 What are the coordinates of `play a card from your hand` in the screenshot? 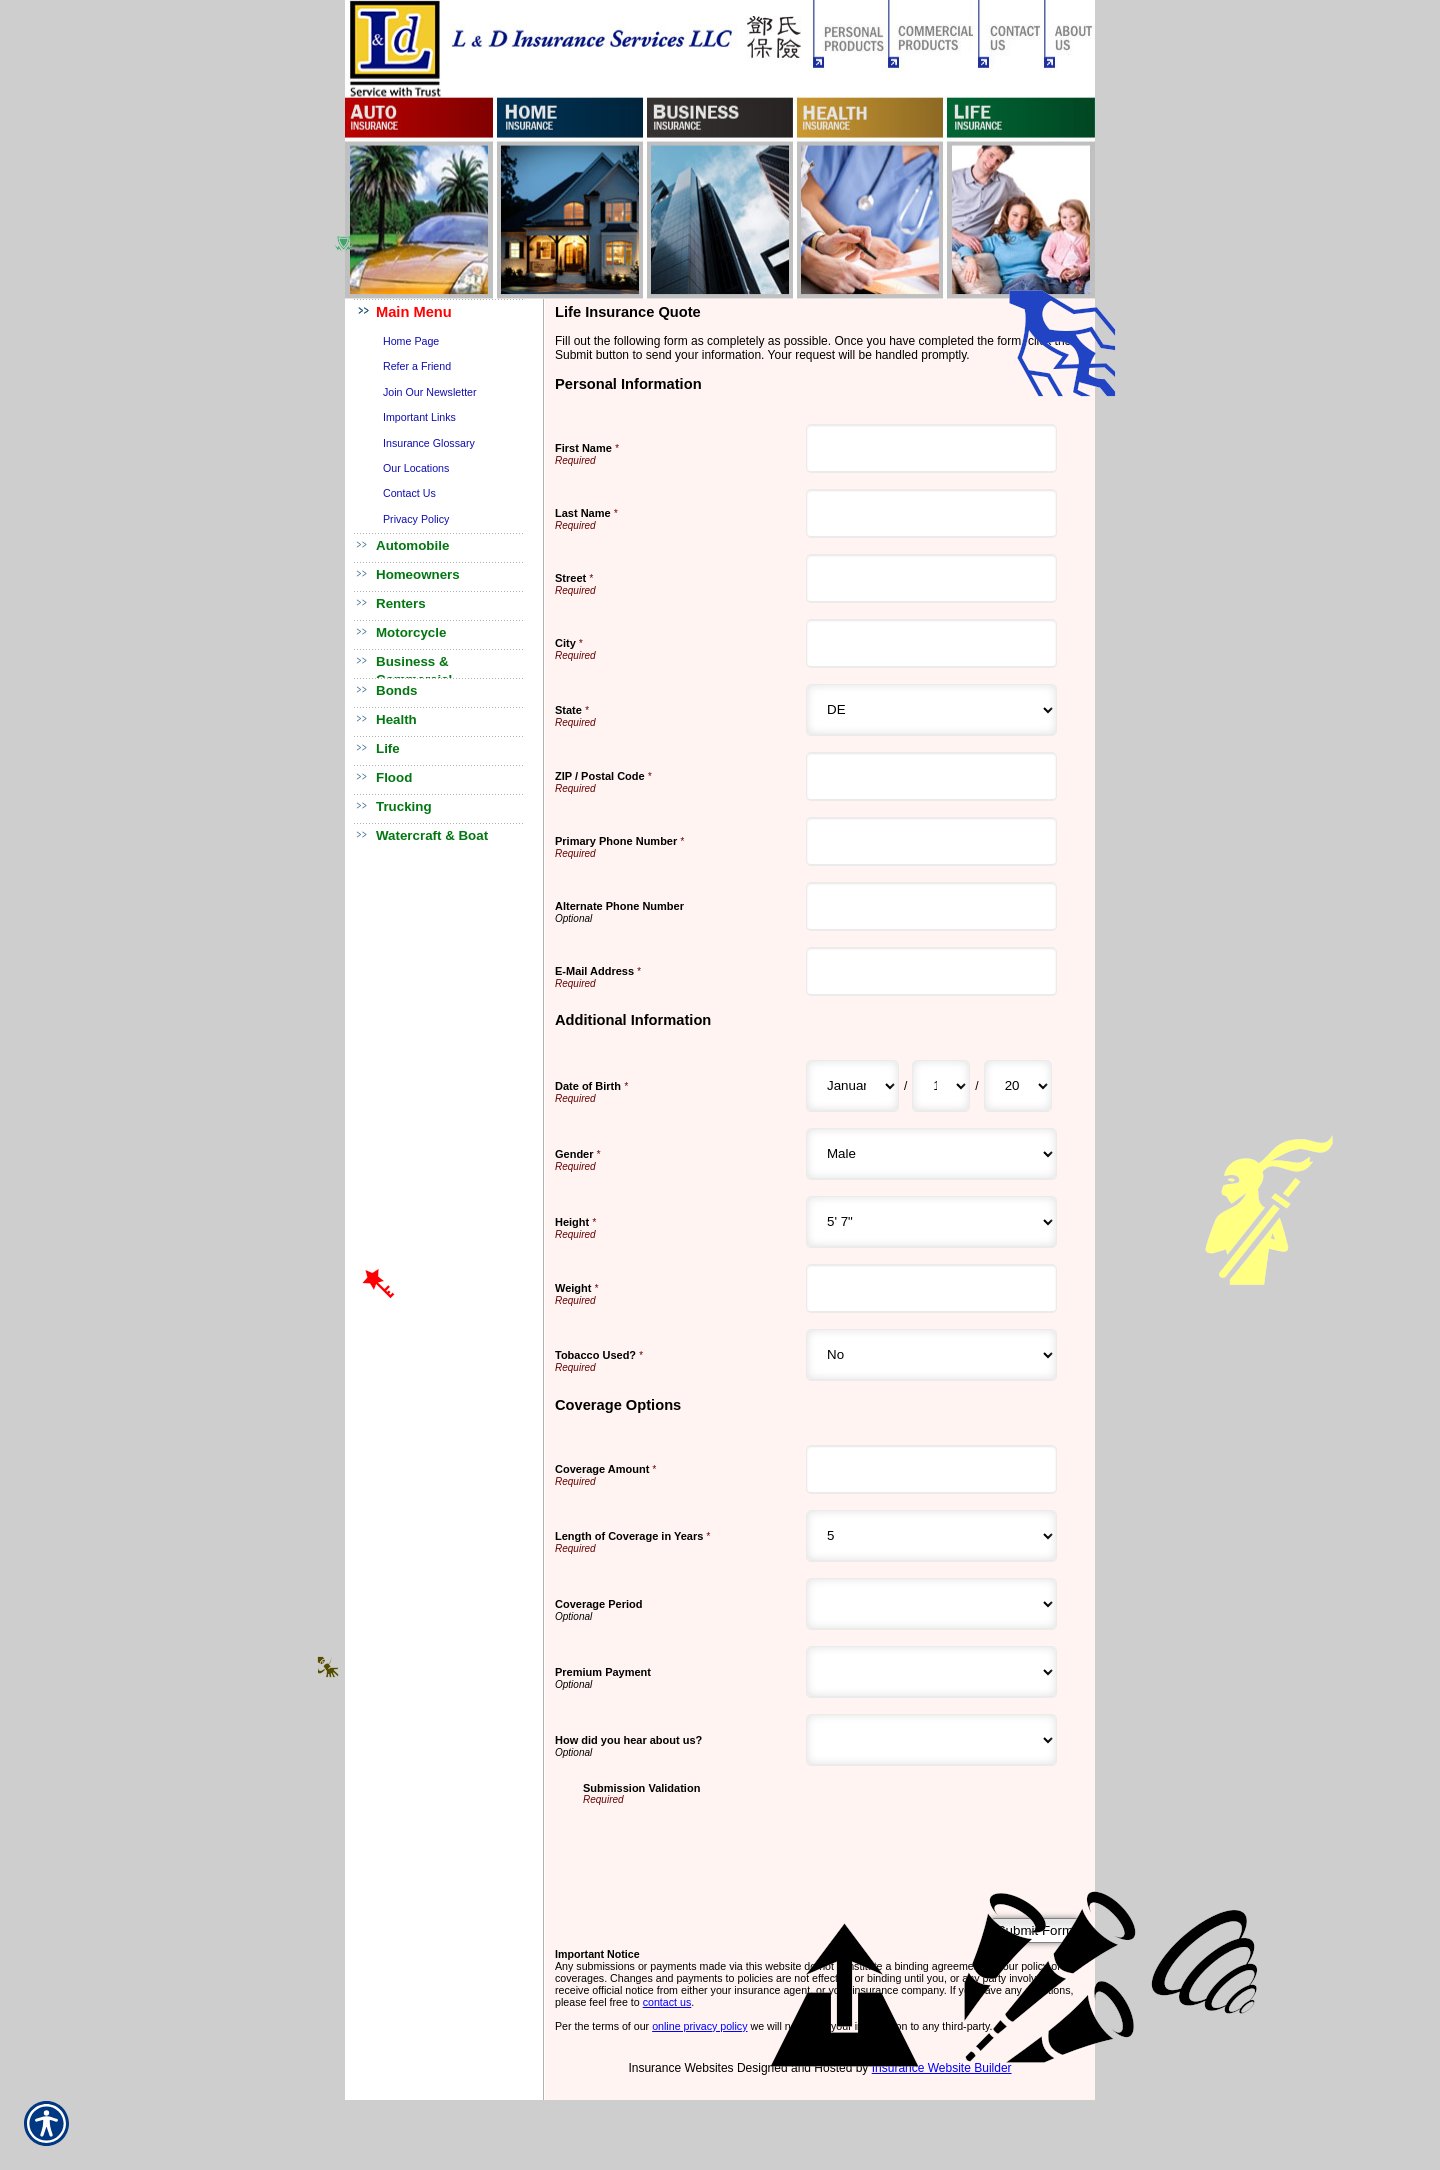 It's located at (844, 1992).